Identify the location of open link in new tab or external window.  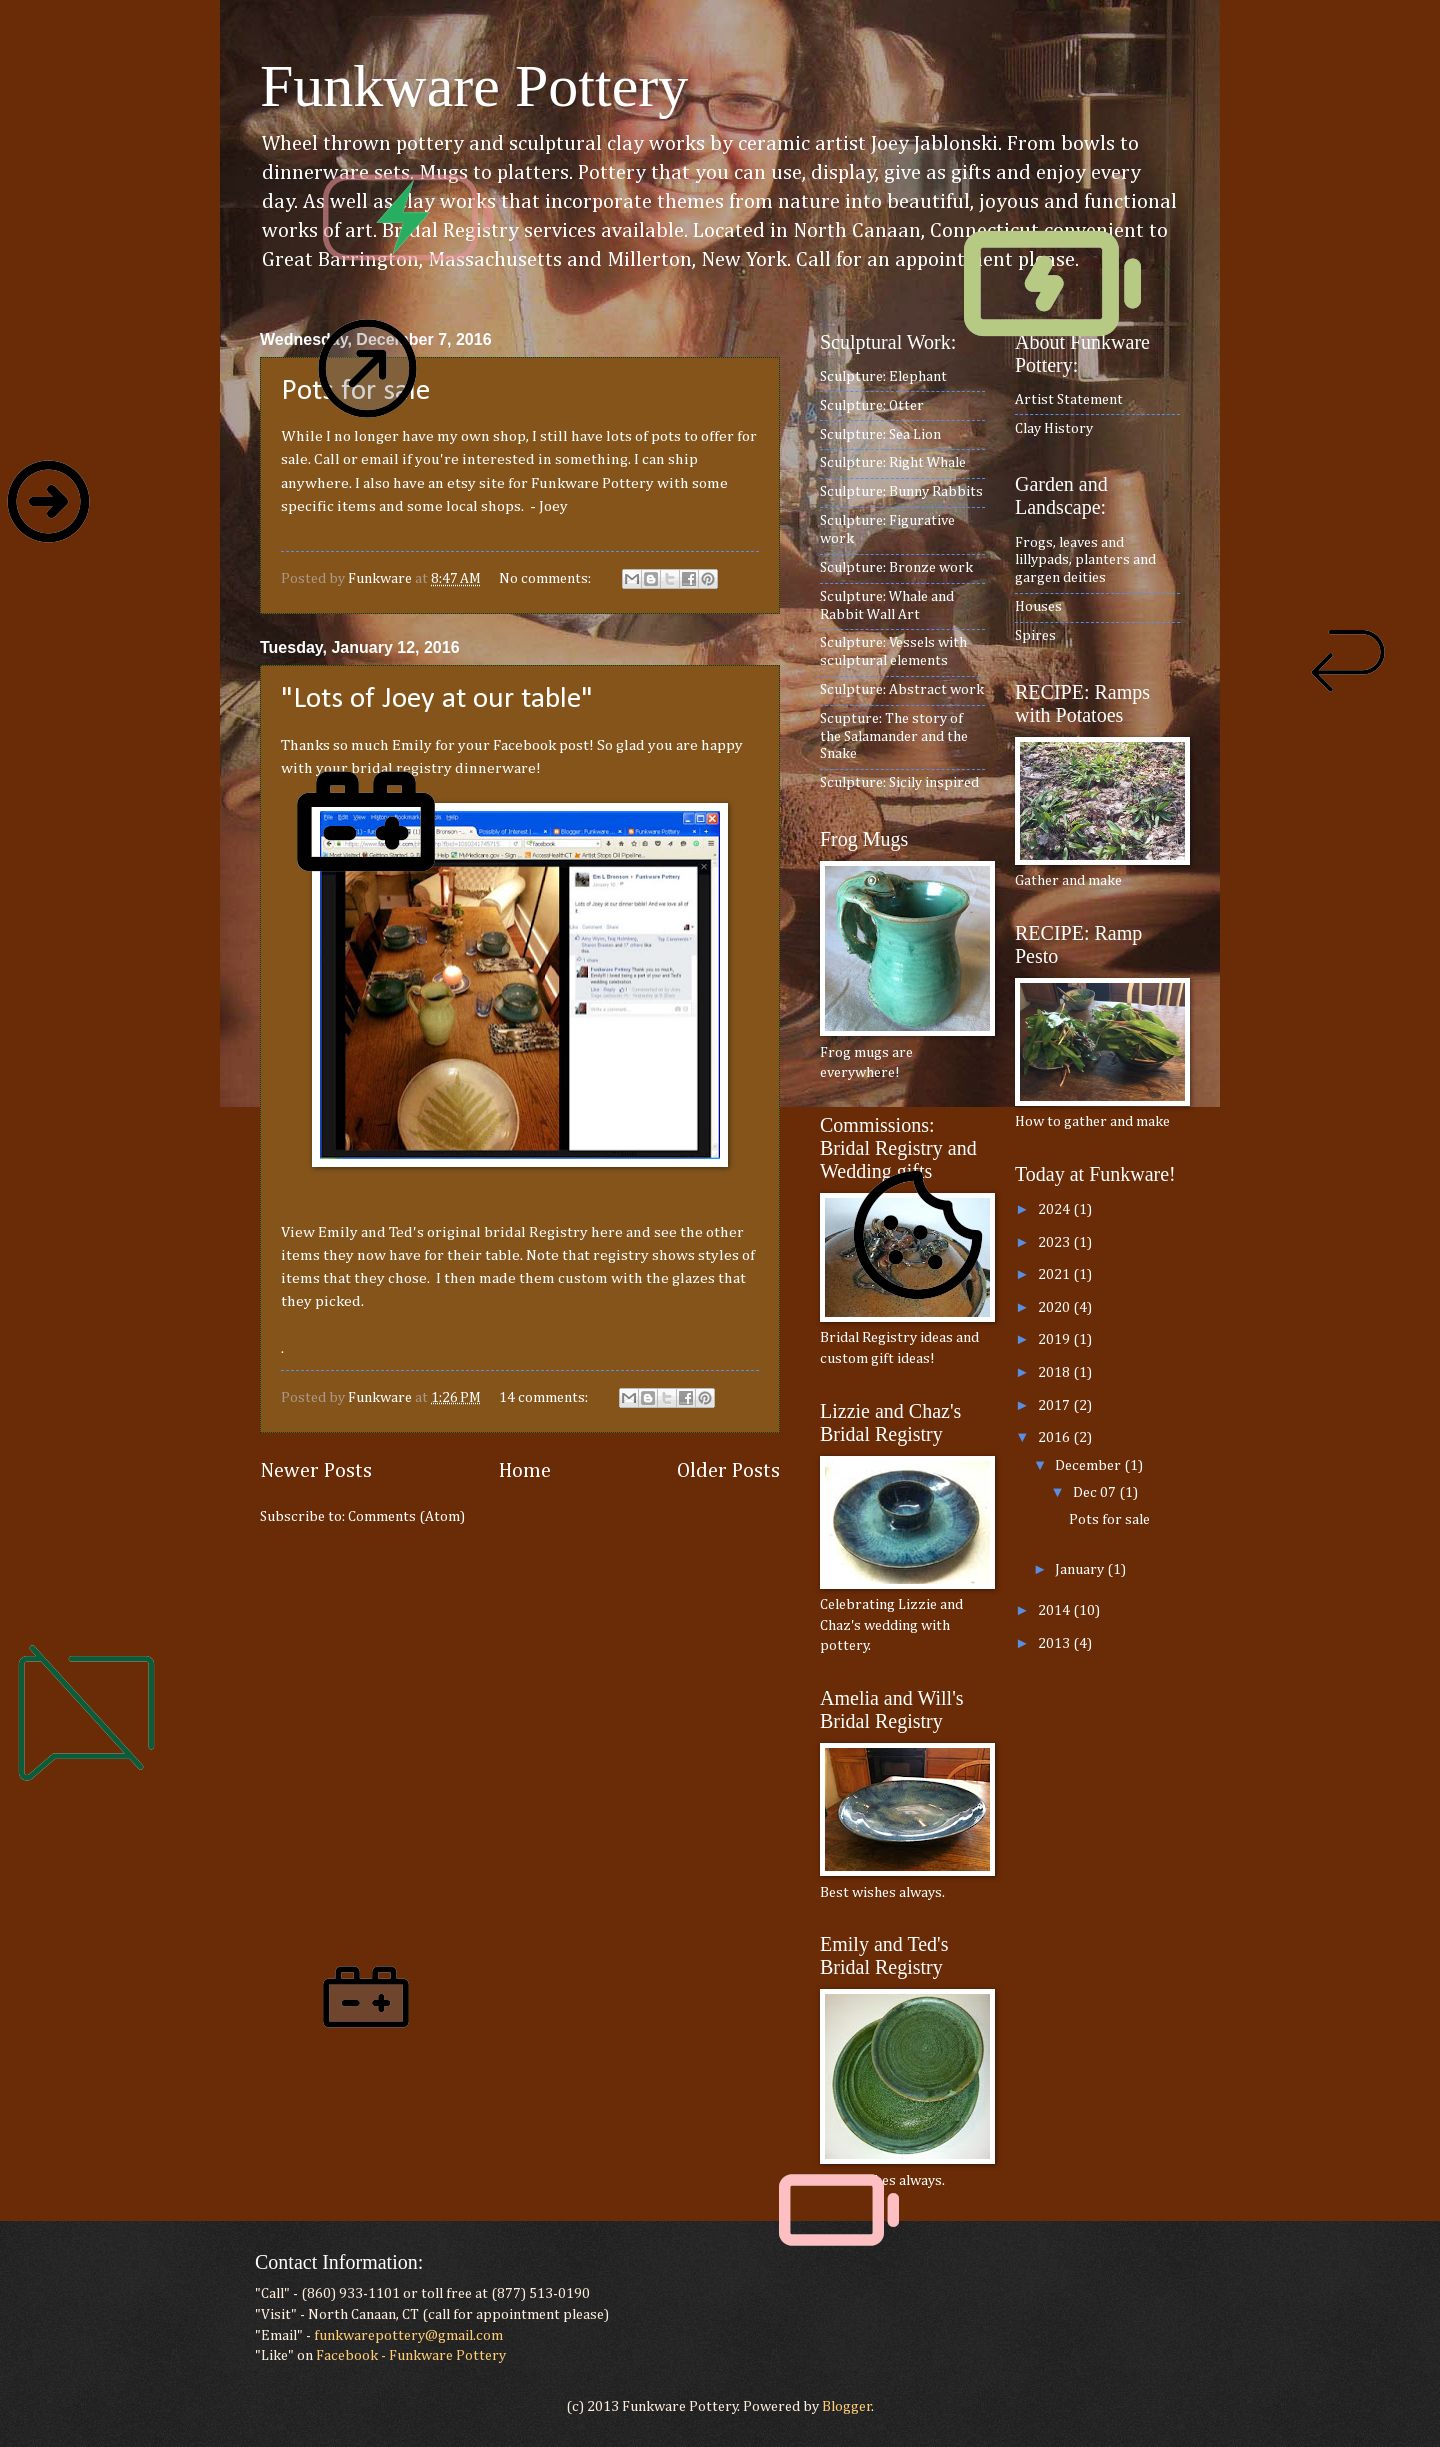
(367, 368).